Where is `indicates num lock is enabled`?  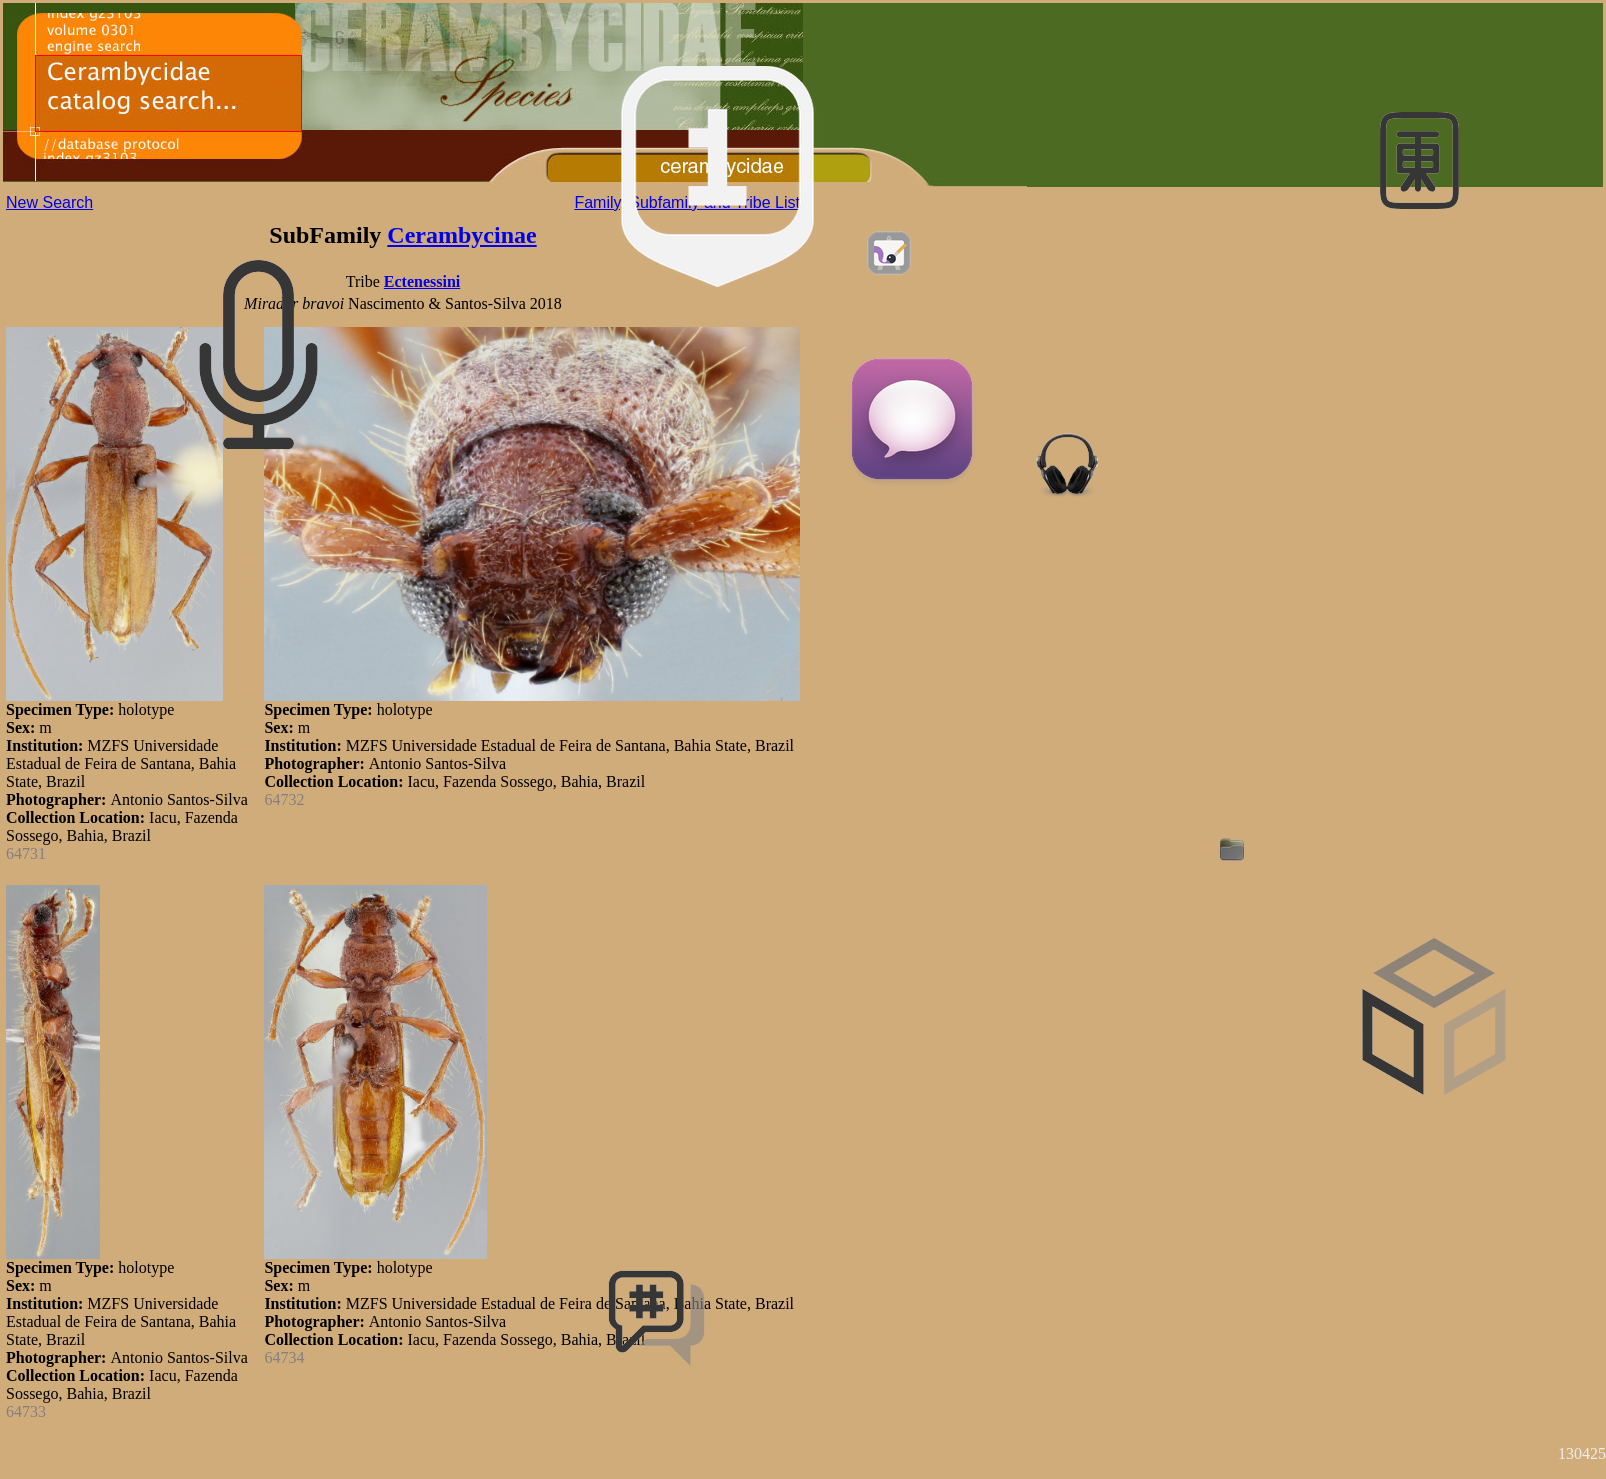
indicates num lock is enabled is located at coordinates (717, 176).